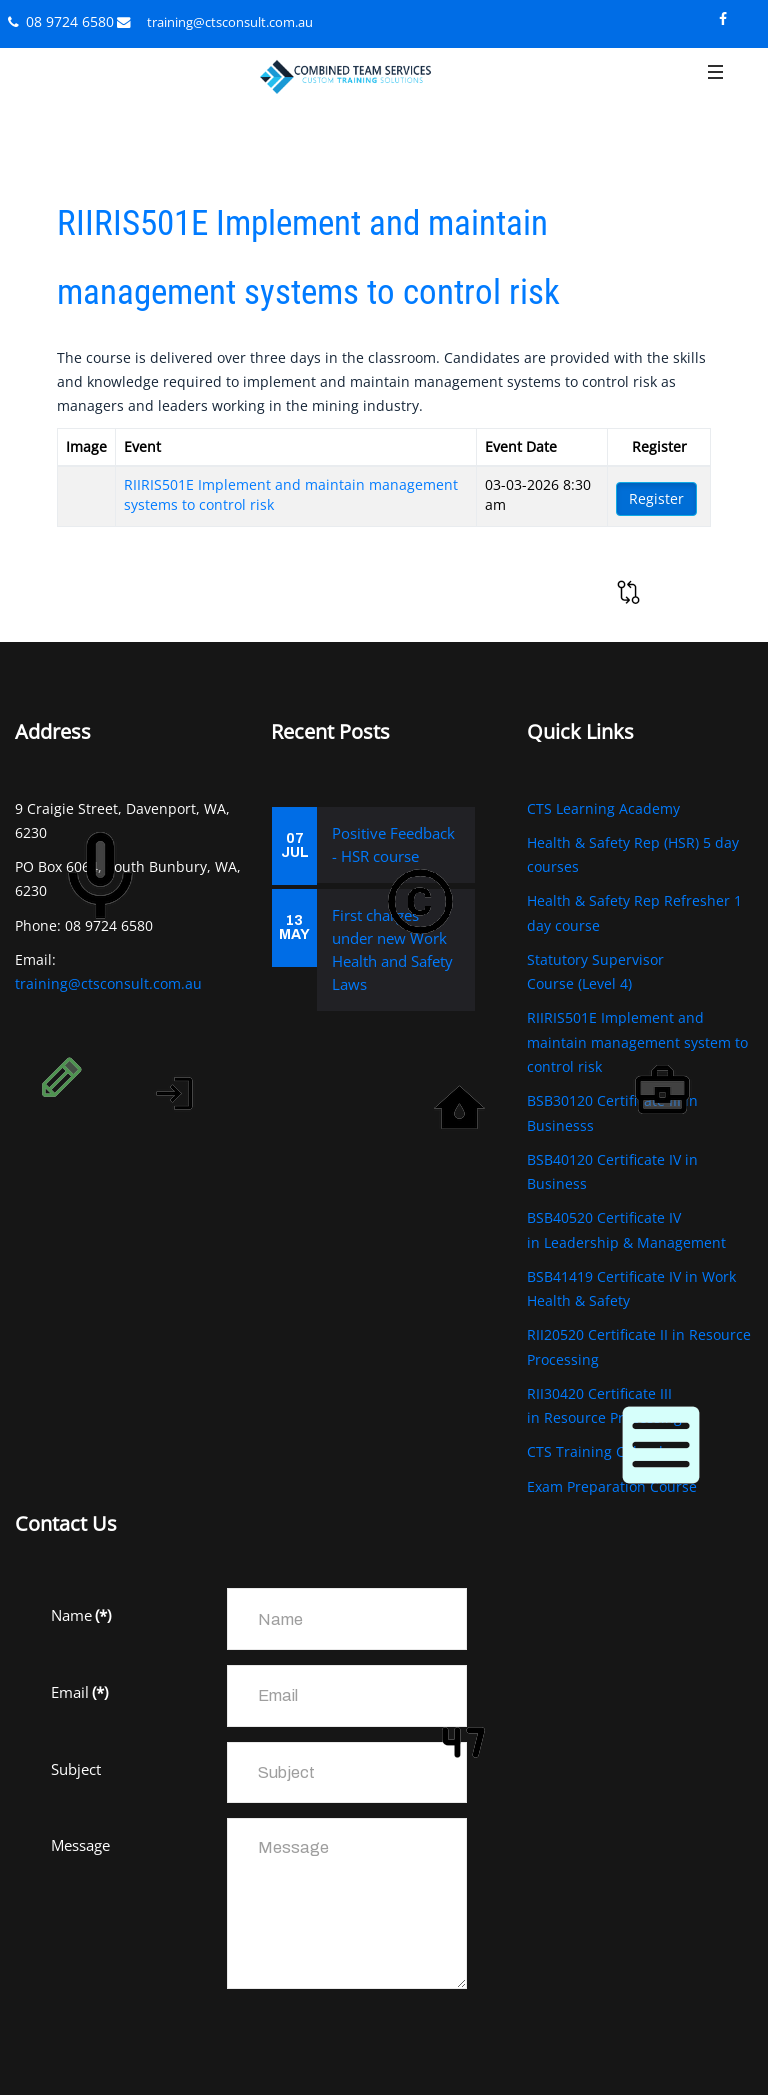 This screenshot has height=2095, width=768. Describe the element at coordinates (61, 1078) in the screenshot. I see `edit content or text` at that location.